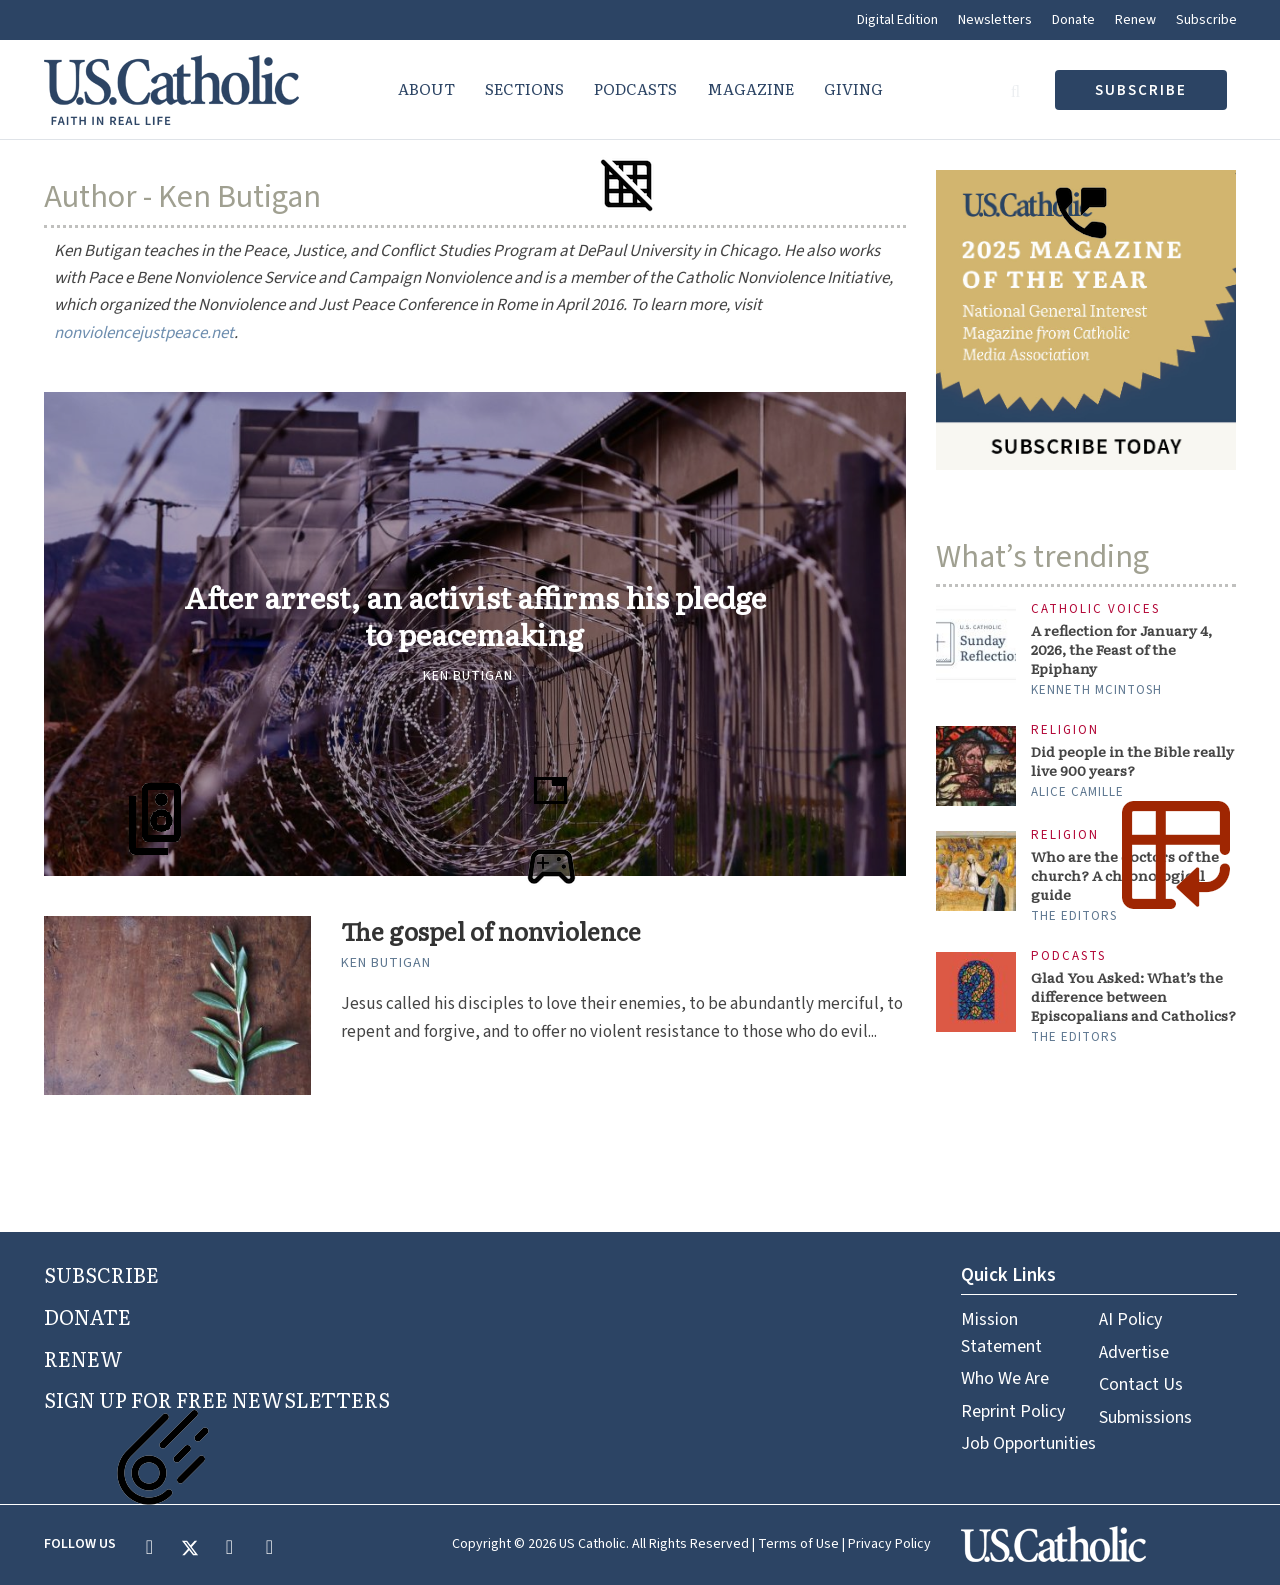  What do you see at coordinates (551, 866) in the screenshot?
I see `access gaming or esports features` at bounding box center [551, 866].